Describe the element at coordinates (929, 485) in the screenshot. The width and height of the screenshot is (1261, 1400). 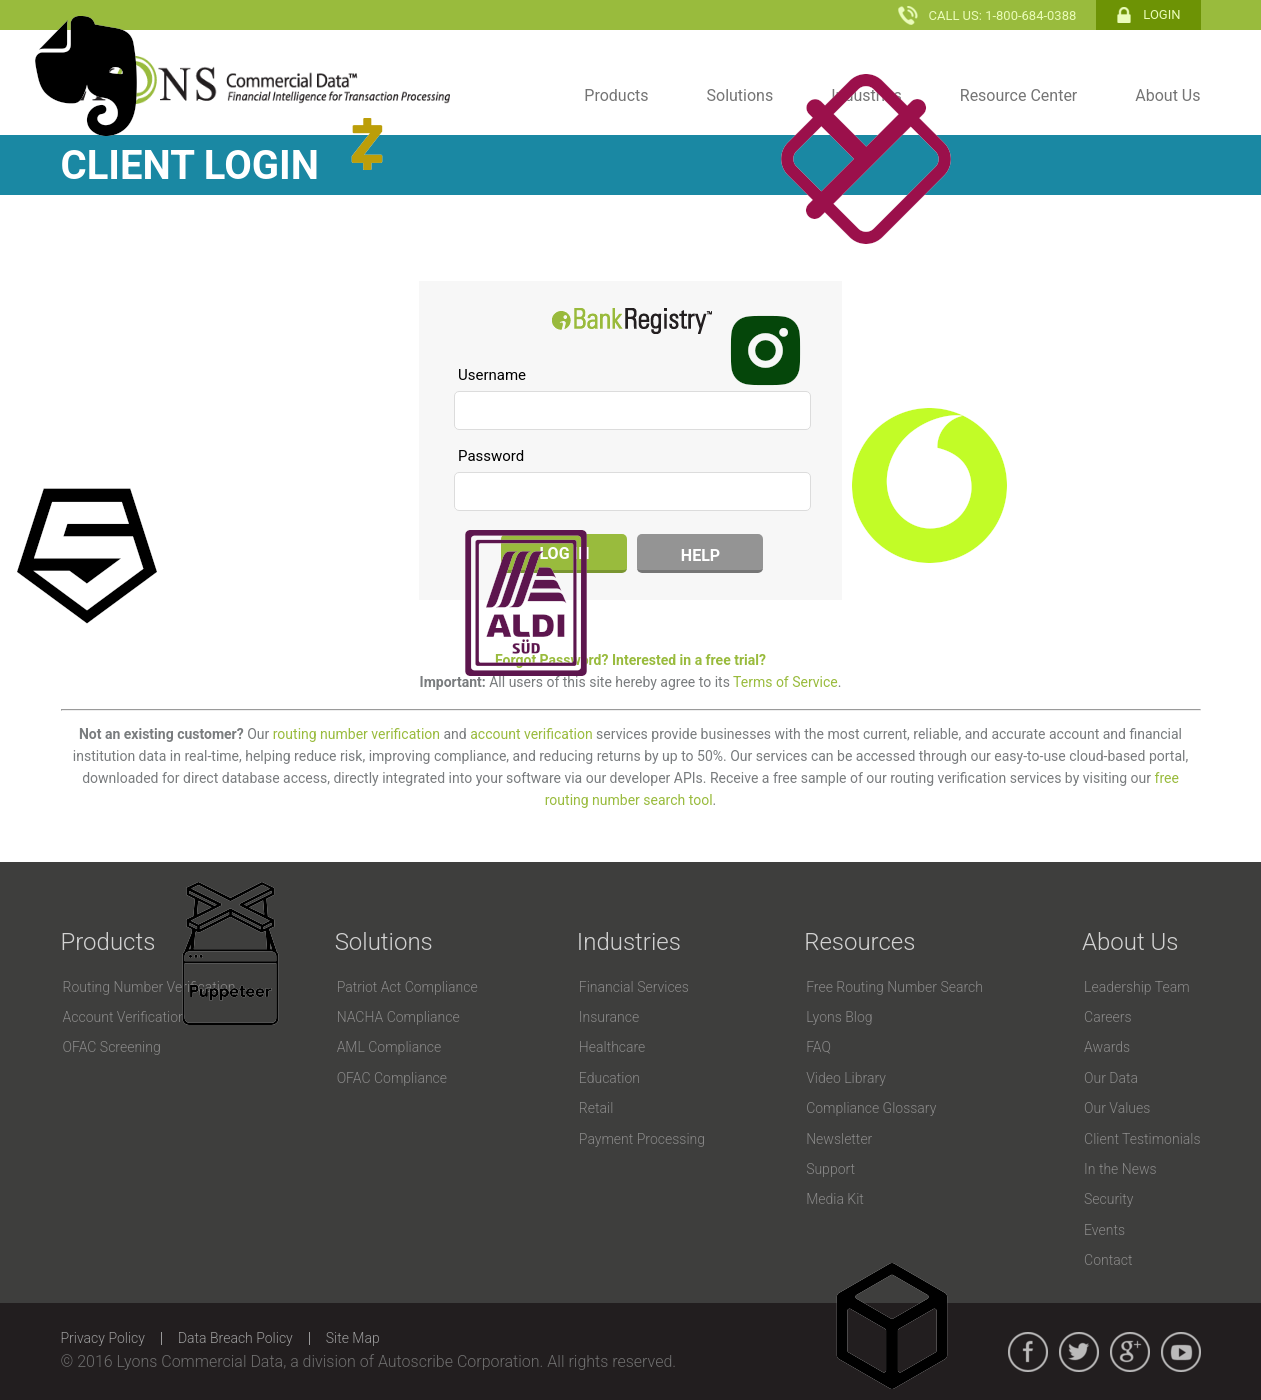
I see `vodafone app or service` at that location.